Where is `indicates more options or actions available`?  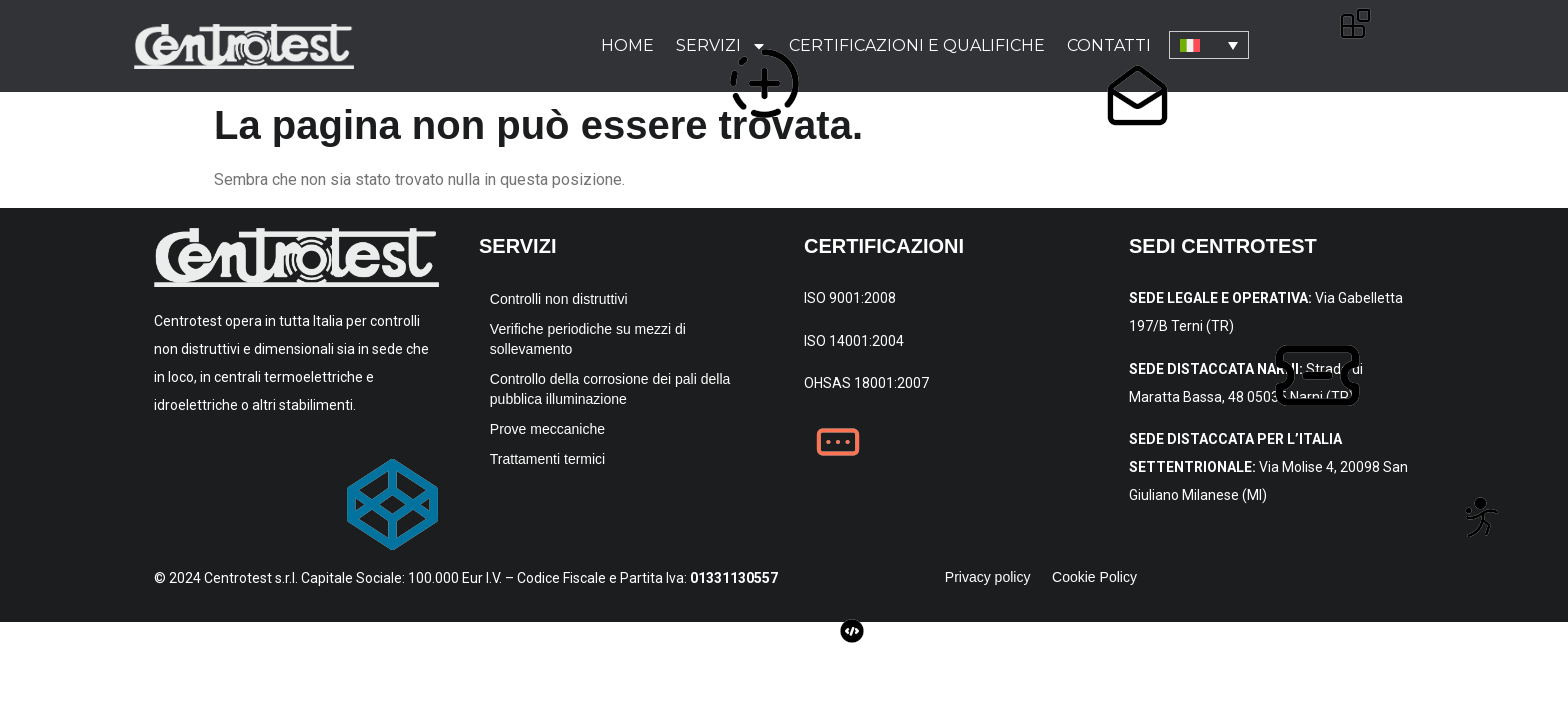 indicates more options or actions available is located at coordinates (838, 442).